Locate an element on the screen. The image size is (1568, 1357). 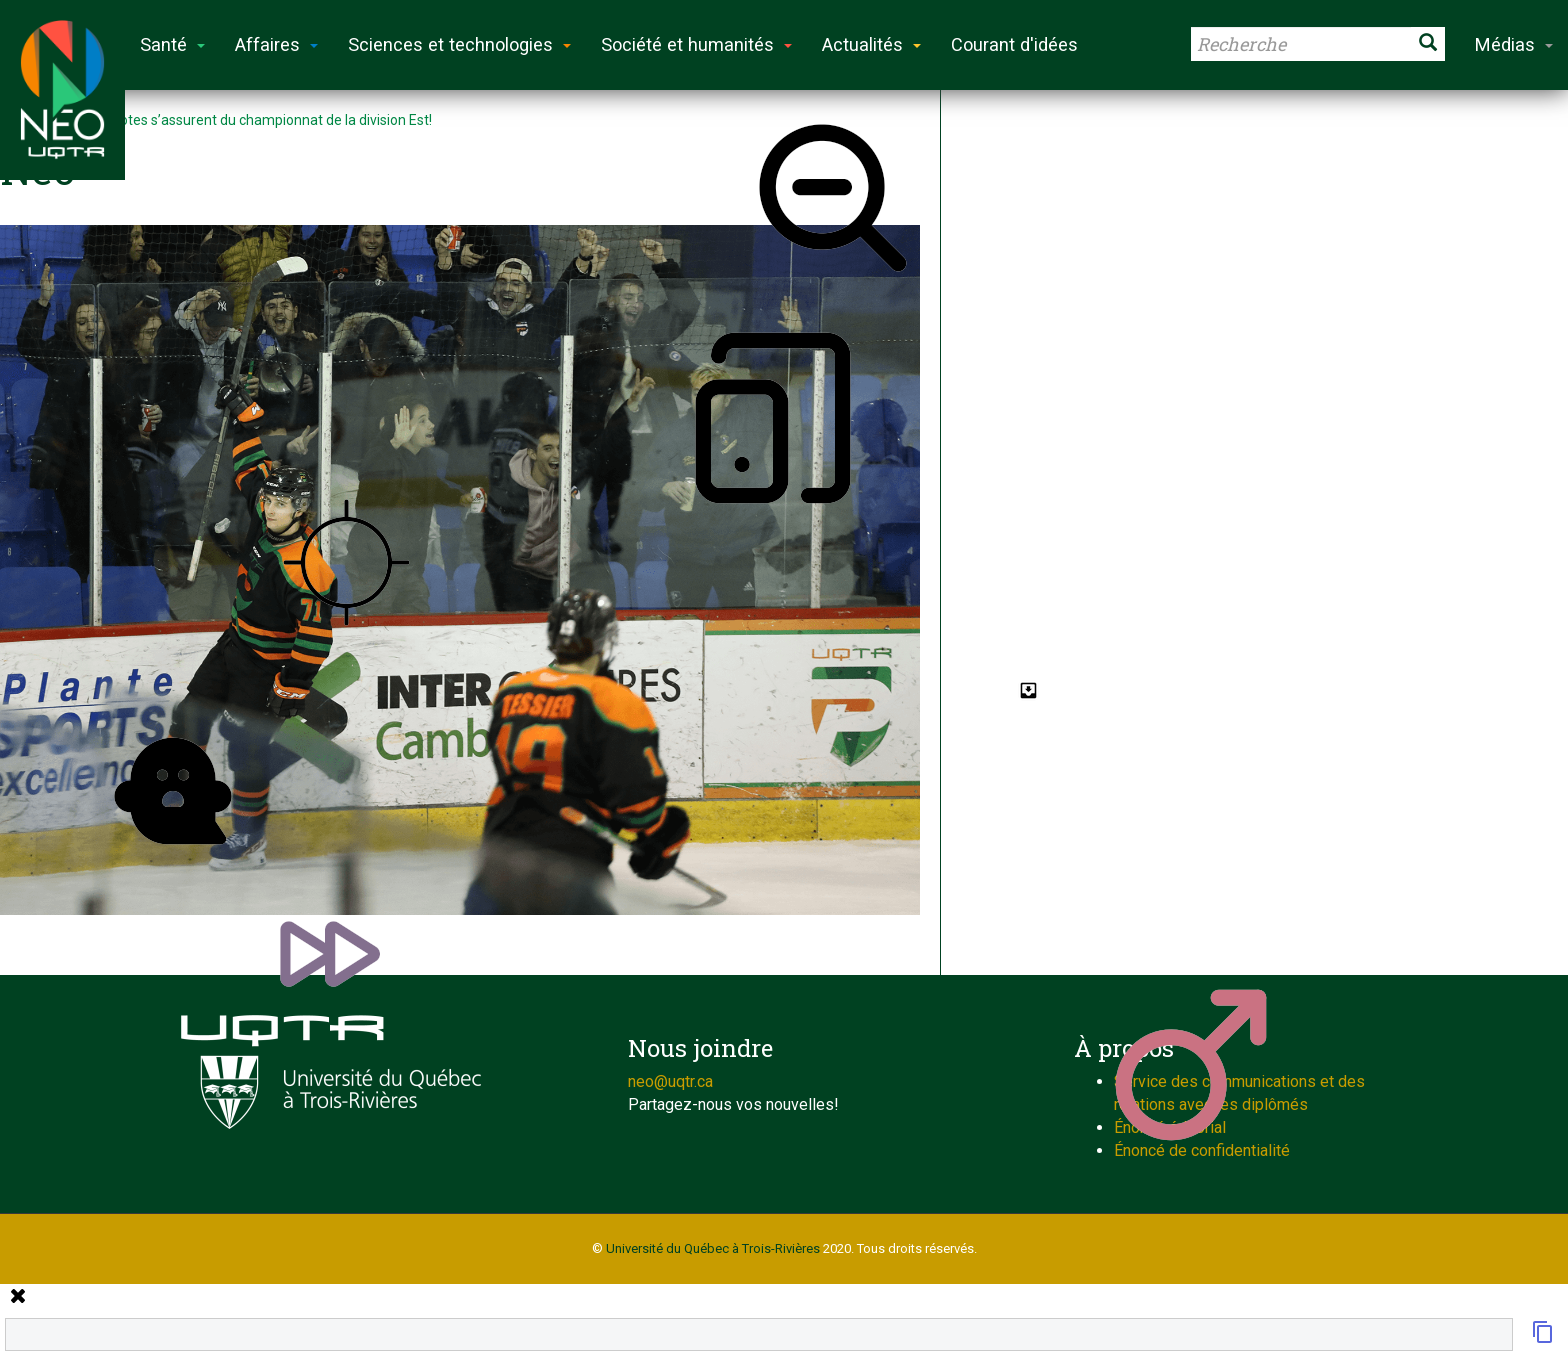
skip forward in media playback is located at coordinates (325, 954).